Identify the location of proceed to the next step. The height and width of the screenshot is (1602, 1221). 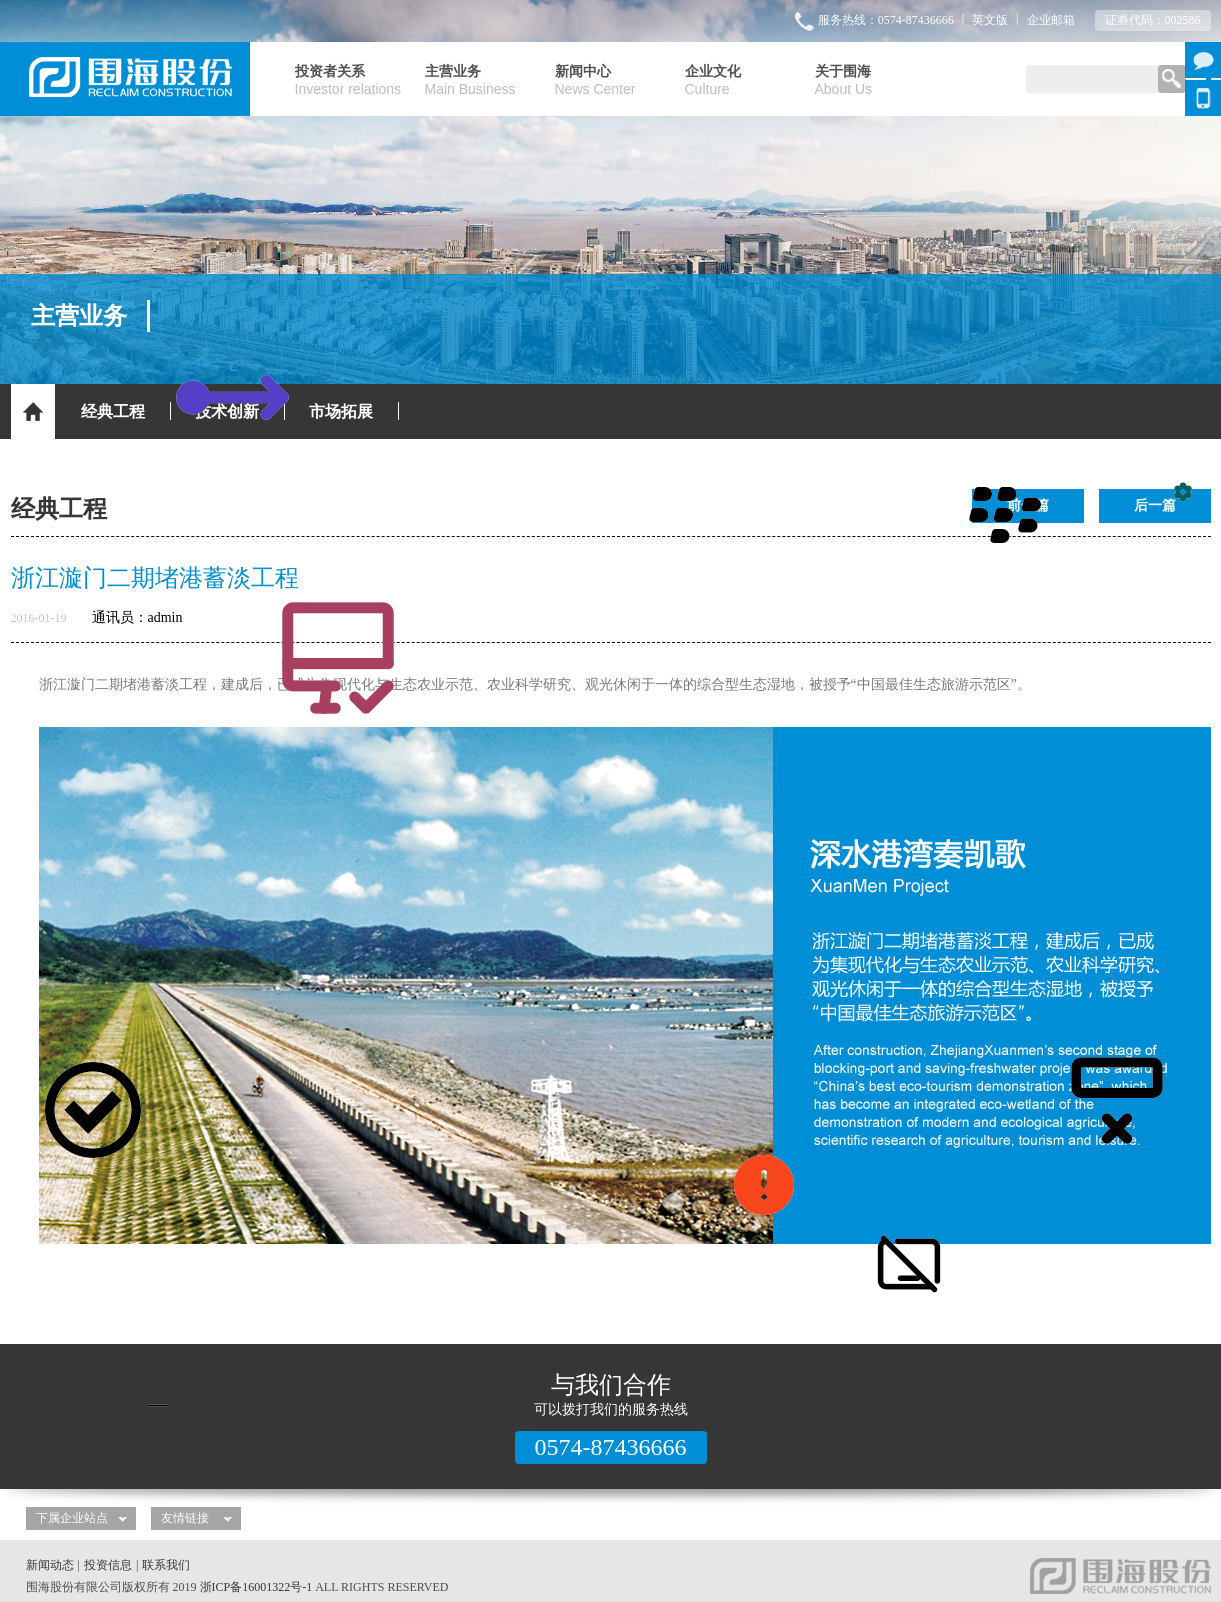
(232, 397).